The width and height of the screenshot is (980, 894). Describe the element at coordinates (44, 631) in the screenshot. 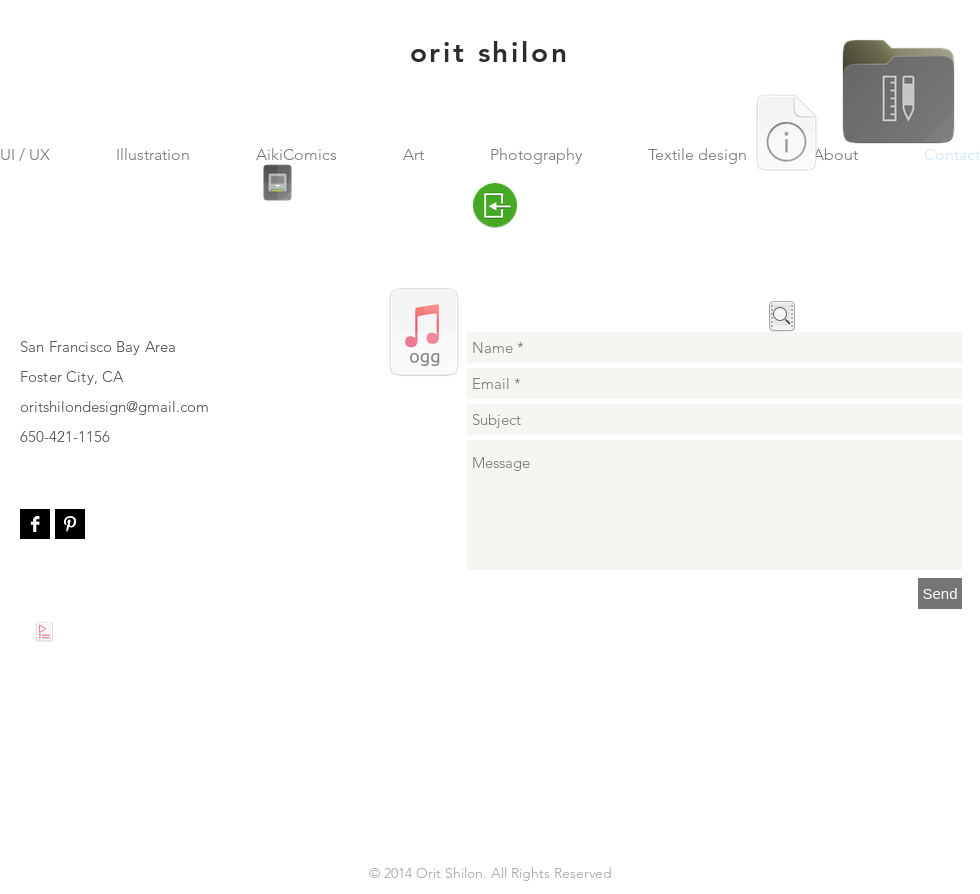

I see `open a playlist file` at that location.